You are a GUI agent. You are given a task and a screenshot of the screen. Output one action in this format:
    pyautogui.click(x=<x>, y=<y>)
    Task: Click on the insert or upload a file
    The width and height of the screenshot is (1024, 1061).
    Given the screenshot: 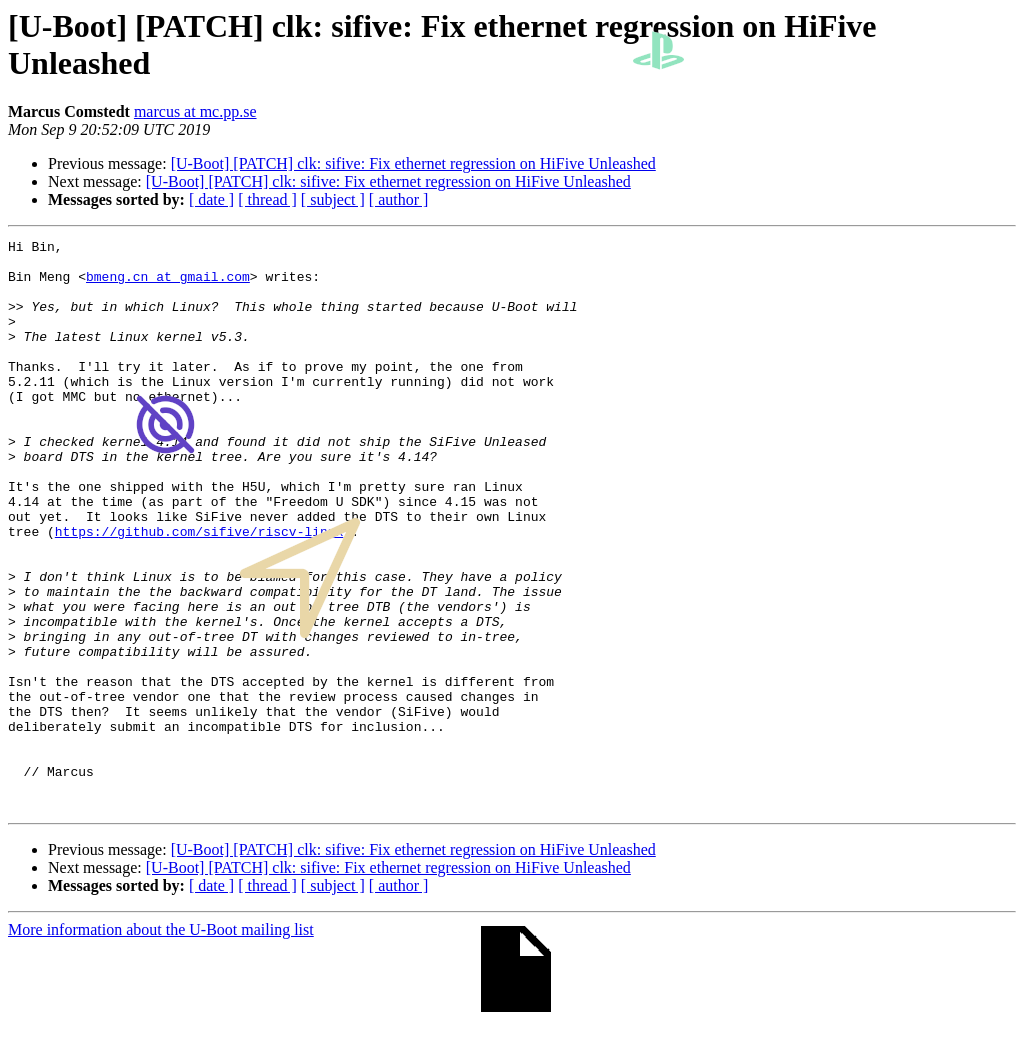 What is the action you would take?
    pyautogui.click(x=516, y=969)
    